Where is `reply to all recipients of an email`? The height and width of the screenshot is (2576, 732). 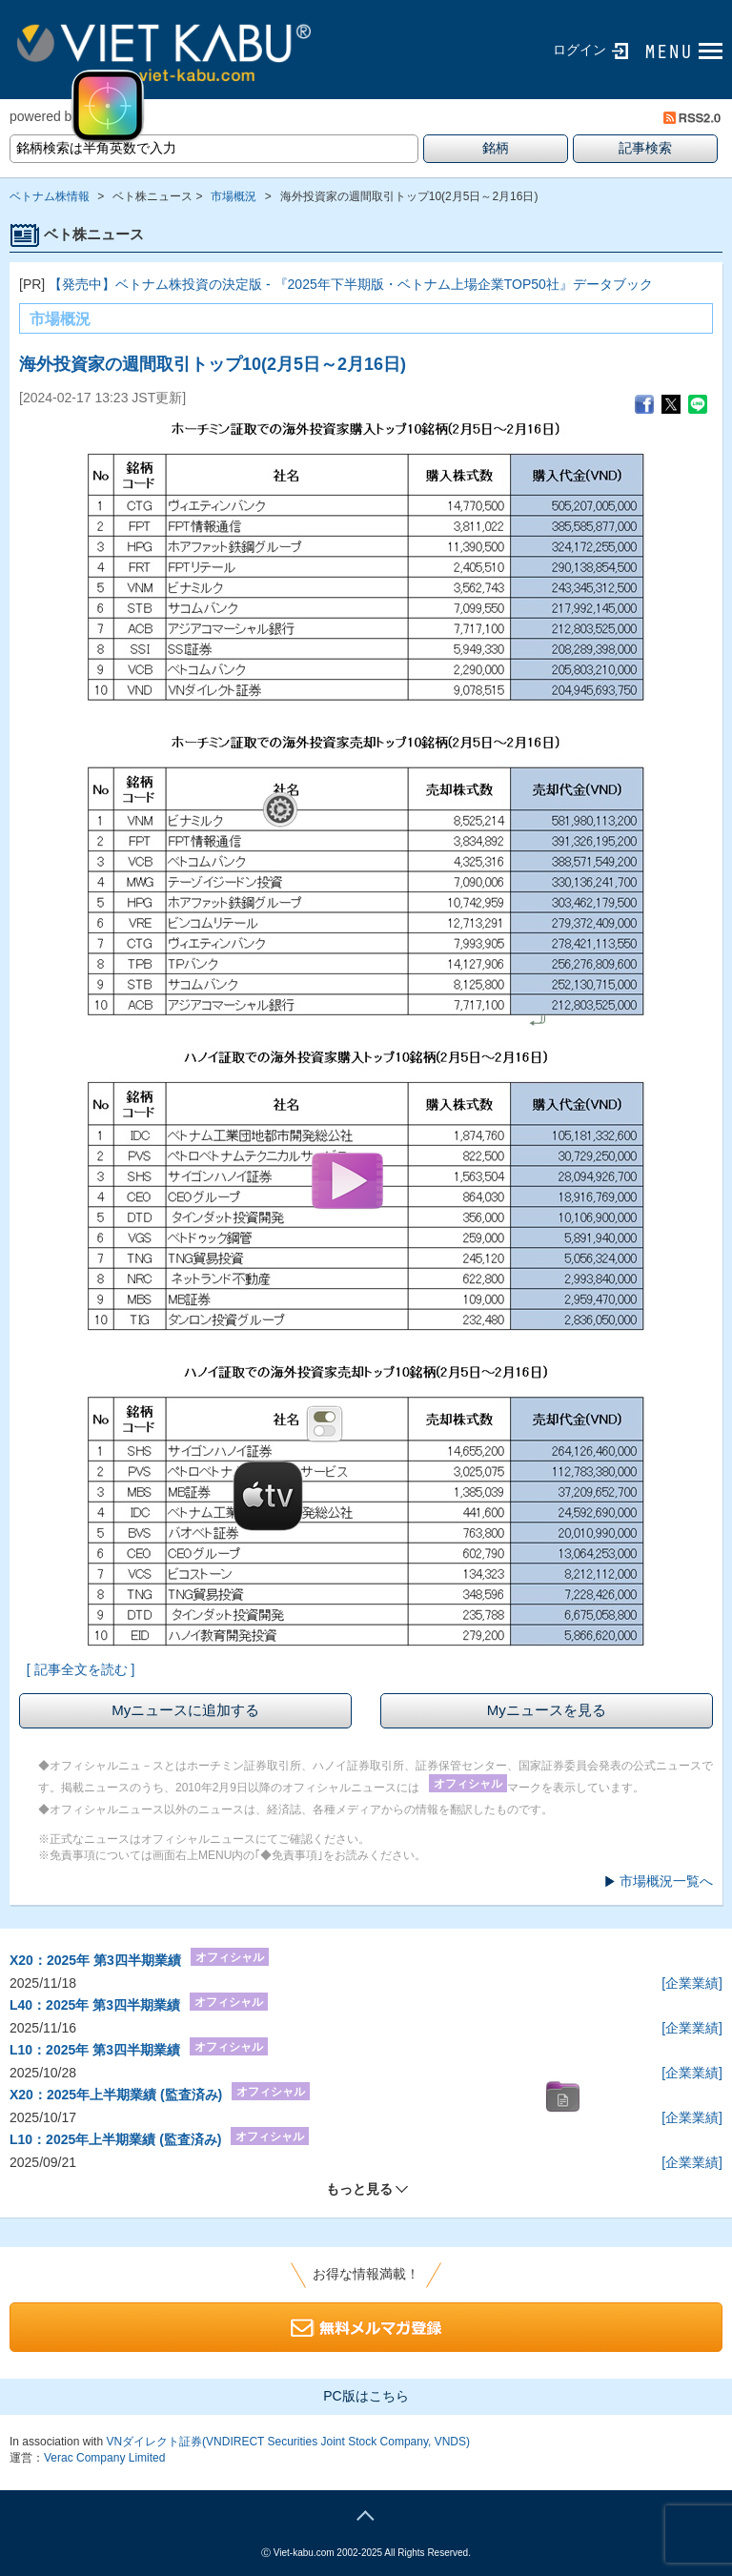 reply to all recipients of an email is located at coordinates (537, 1019).